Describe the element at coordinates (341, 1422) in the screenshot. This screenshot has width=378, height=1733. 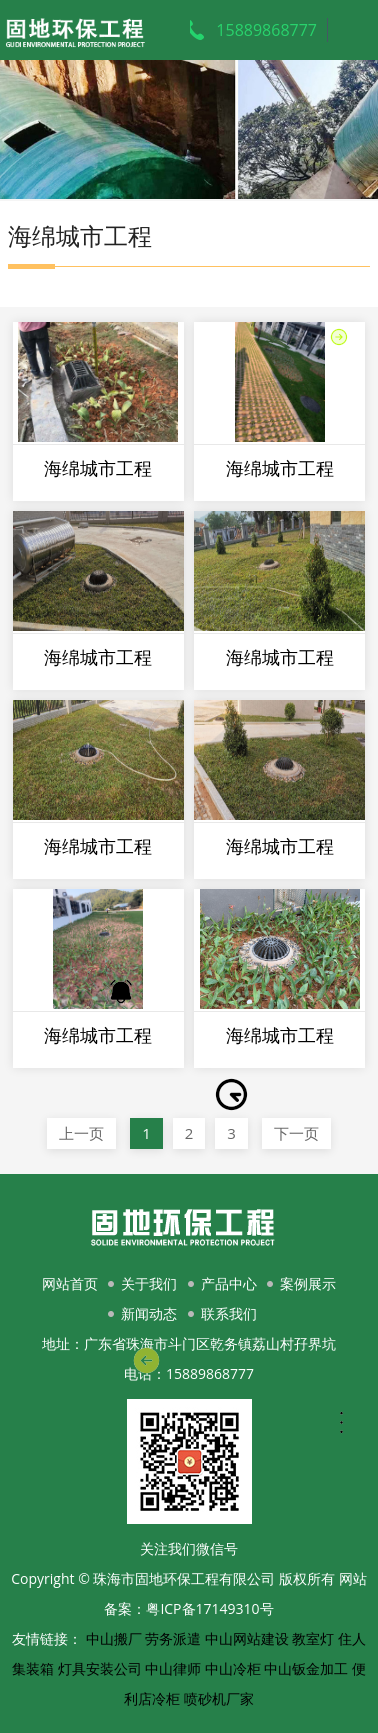
I see `open more options menu` at that location.